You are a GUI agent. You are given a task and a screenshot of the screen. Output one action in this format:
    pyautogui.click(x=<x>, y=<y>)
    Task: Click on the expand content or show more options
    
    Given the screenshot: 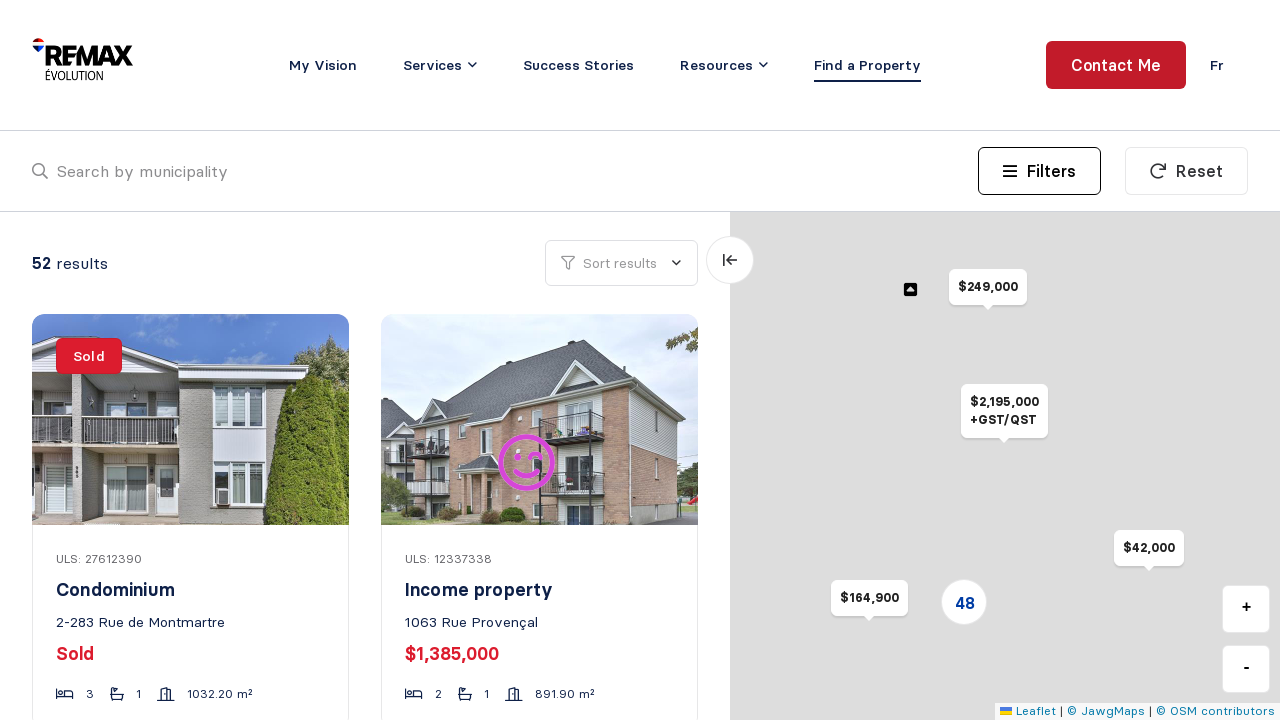 What is the action you would take?
    pyautogui.click(x=910, y=289)
    